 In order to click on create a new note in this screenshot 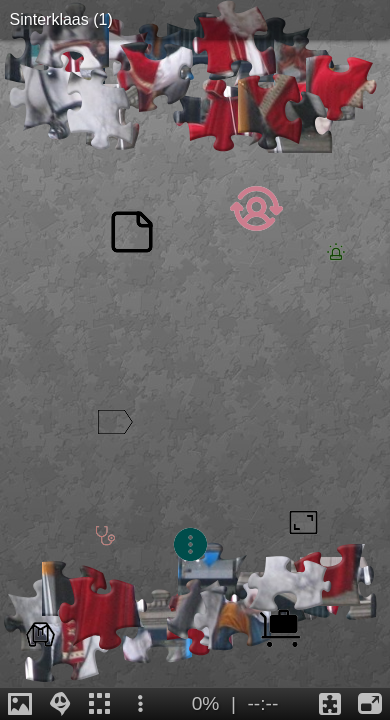, I will do `click(132, 232)`.